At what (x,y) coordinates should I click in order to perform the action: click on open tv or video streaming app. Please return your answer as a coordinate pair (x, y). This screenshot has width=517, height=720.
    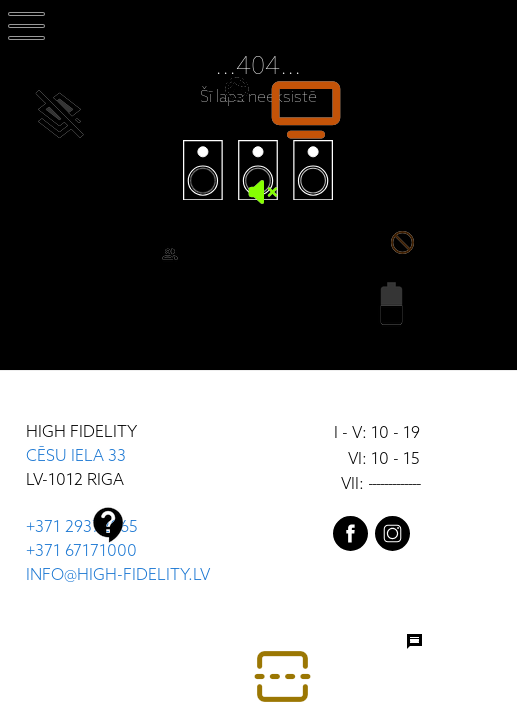
    Looking at the image, I should click on (306, 108).